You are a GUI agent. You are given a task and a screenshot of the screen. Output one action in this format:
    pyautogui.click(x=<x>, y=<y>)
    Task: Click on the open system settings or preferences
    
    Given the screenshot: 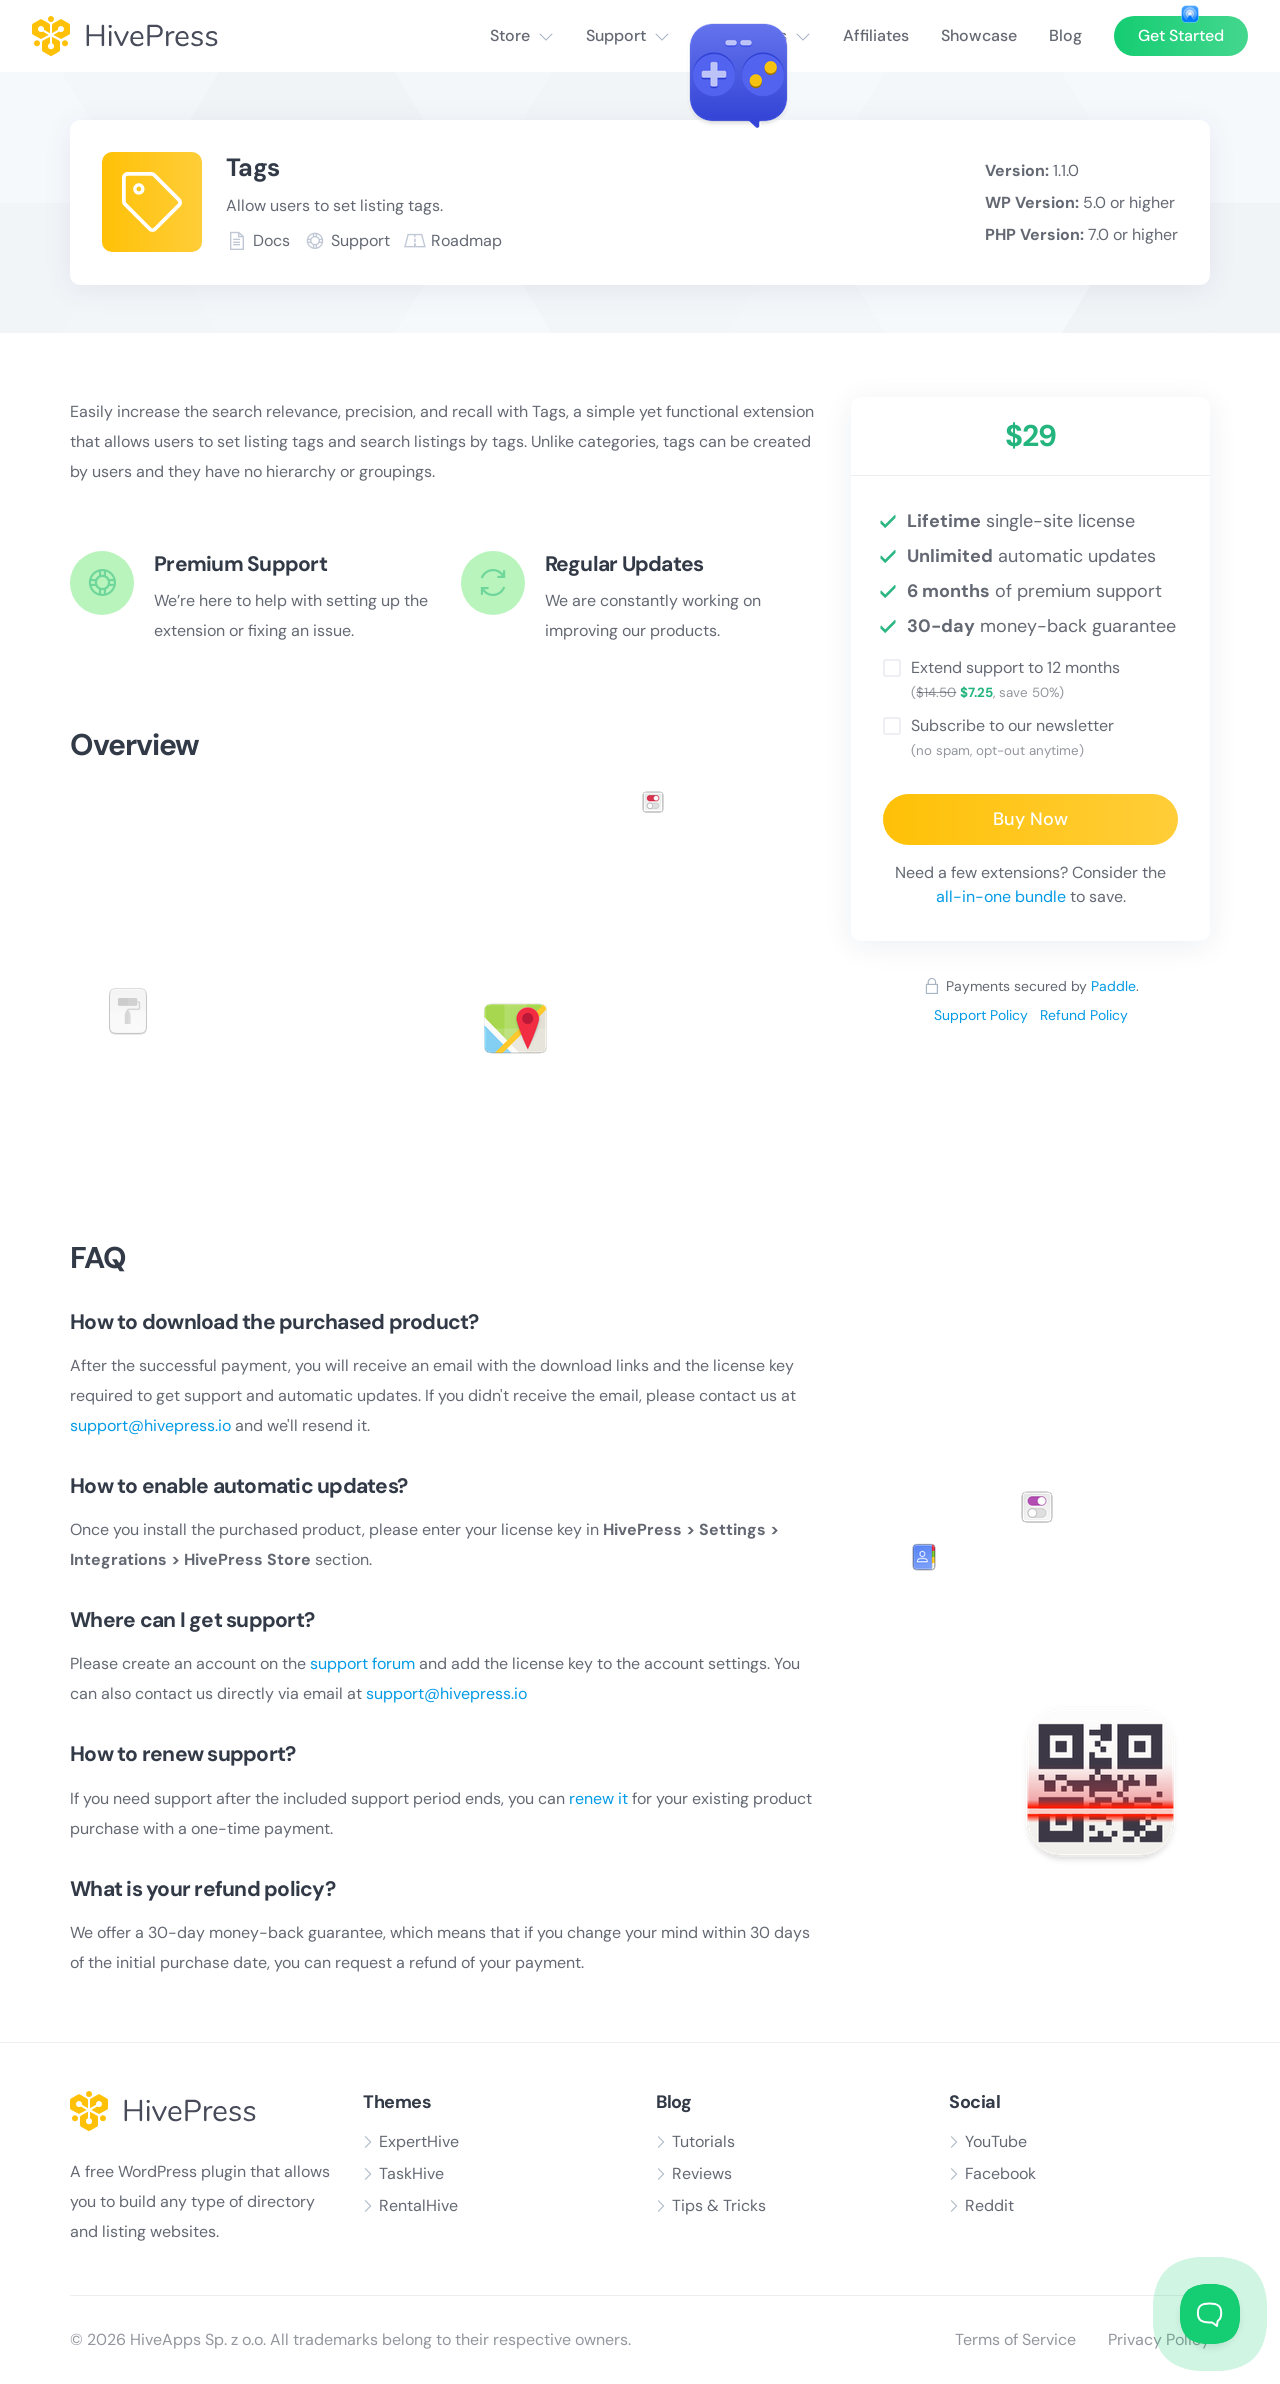 What is the action you would take?
    pyautogui.click(x=1037, y=1507)
    